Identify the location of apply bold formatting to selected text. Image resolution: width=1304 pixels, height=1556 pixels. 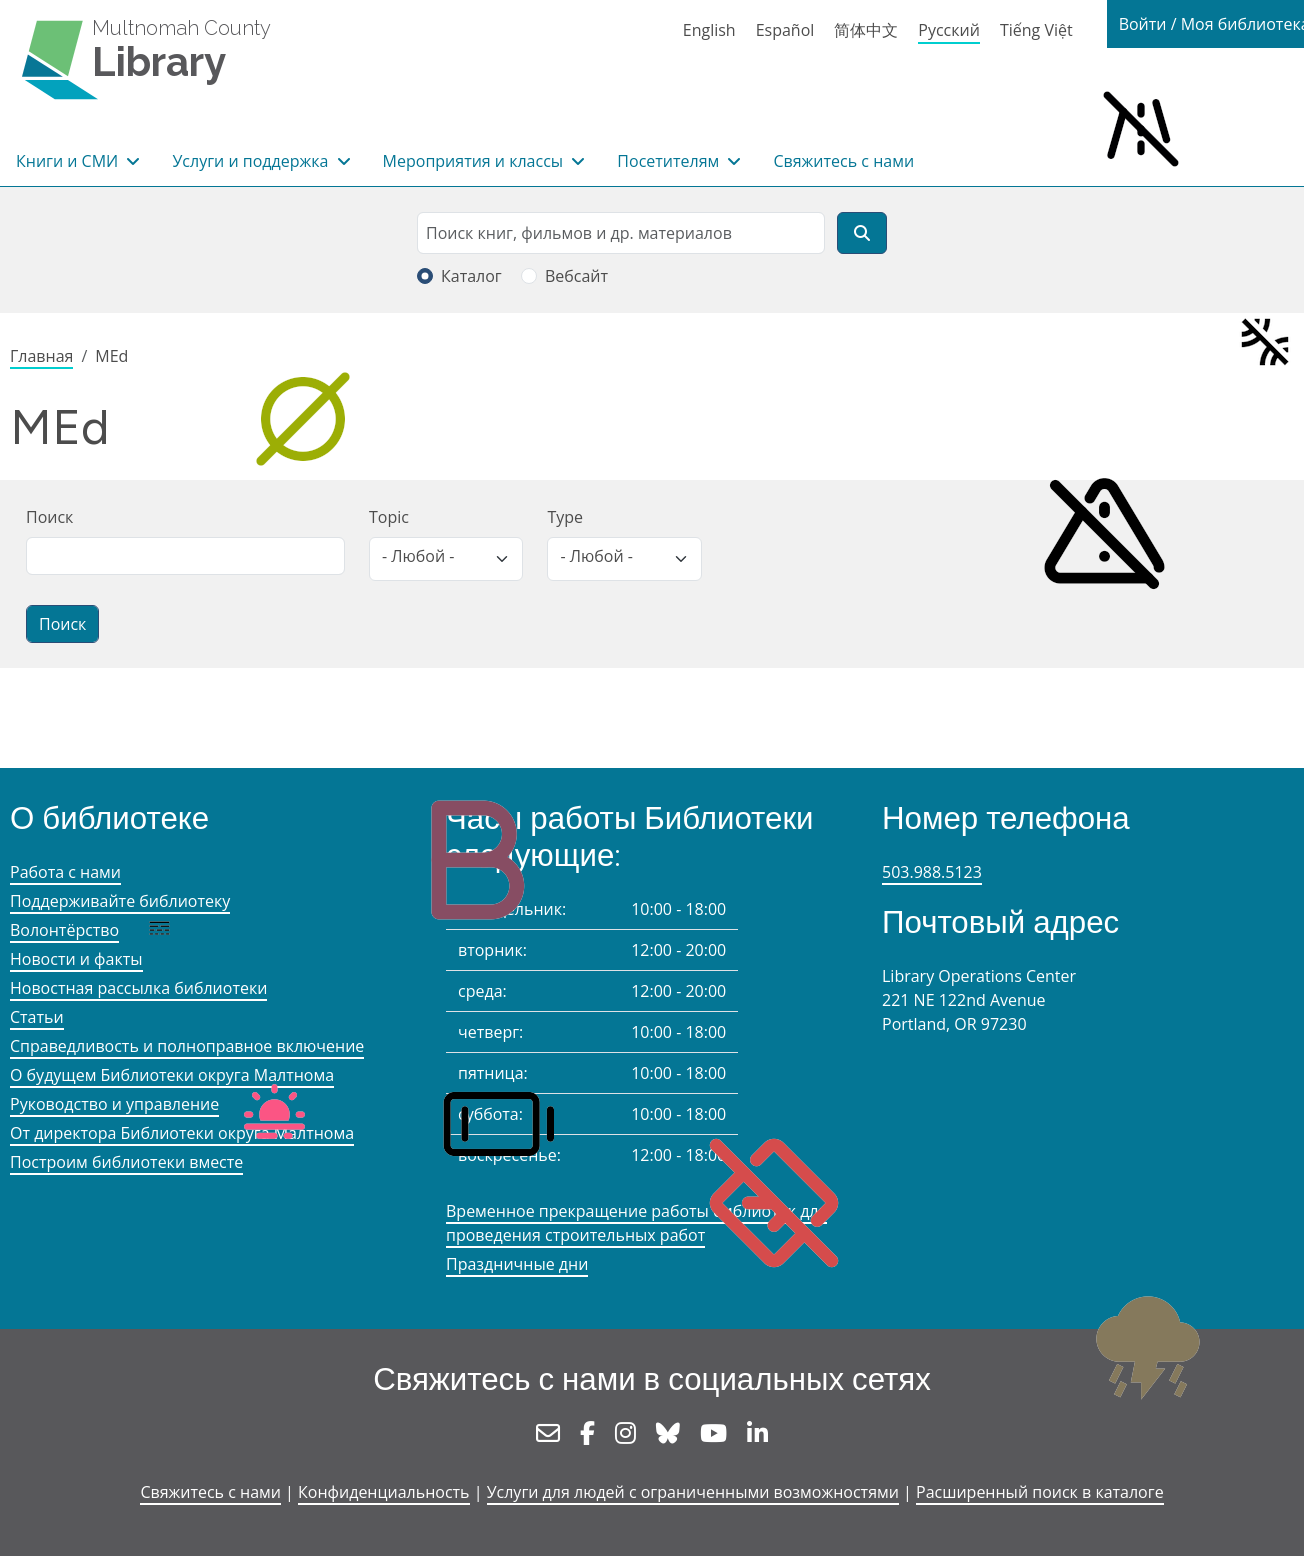
(476, 860).